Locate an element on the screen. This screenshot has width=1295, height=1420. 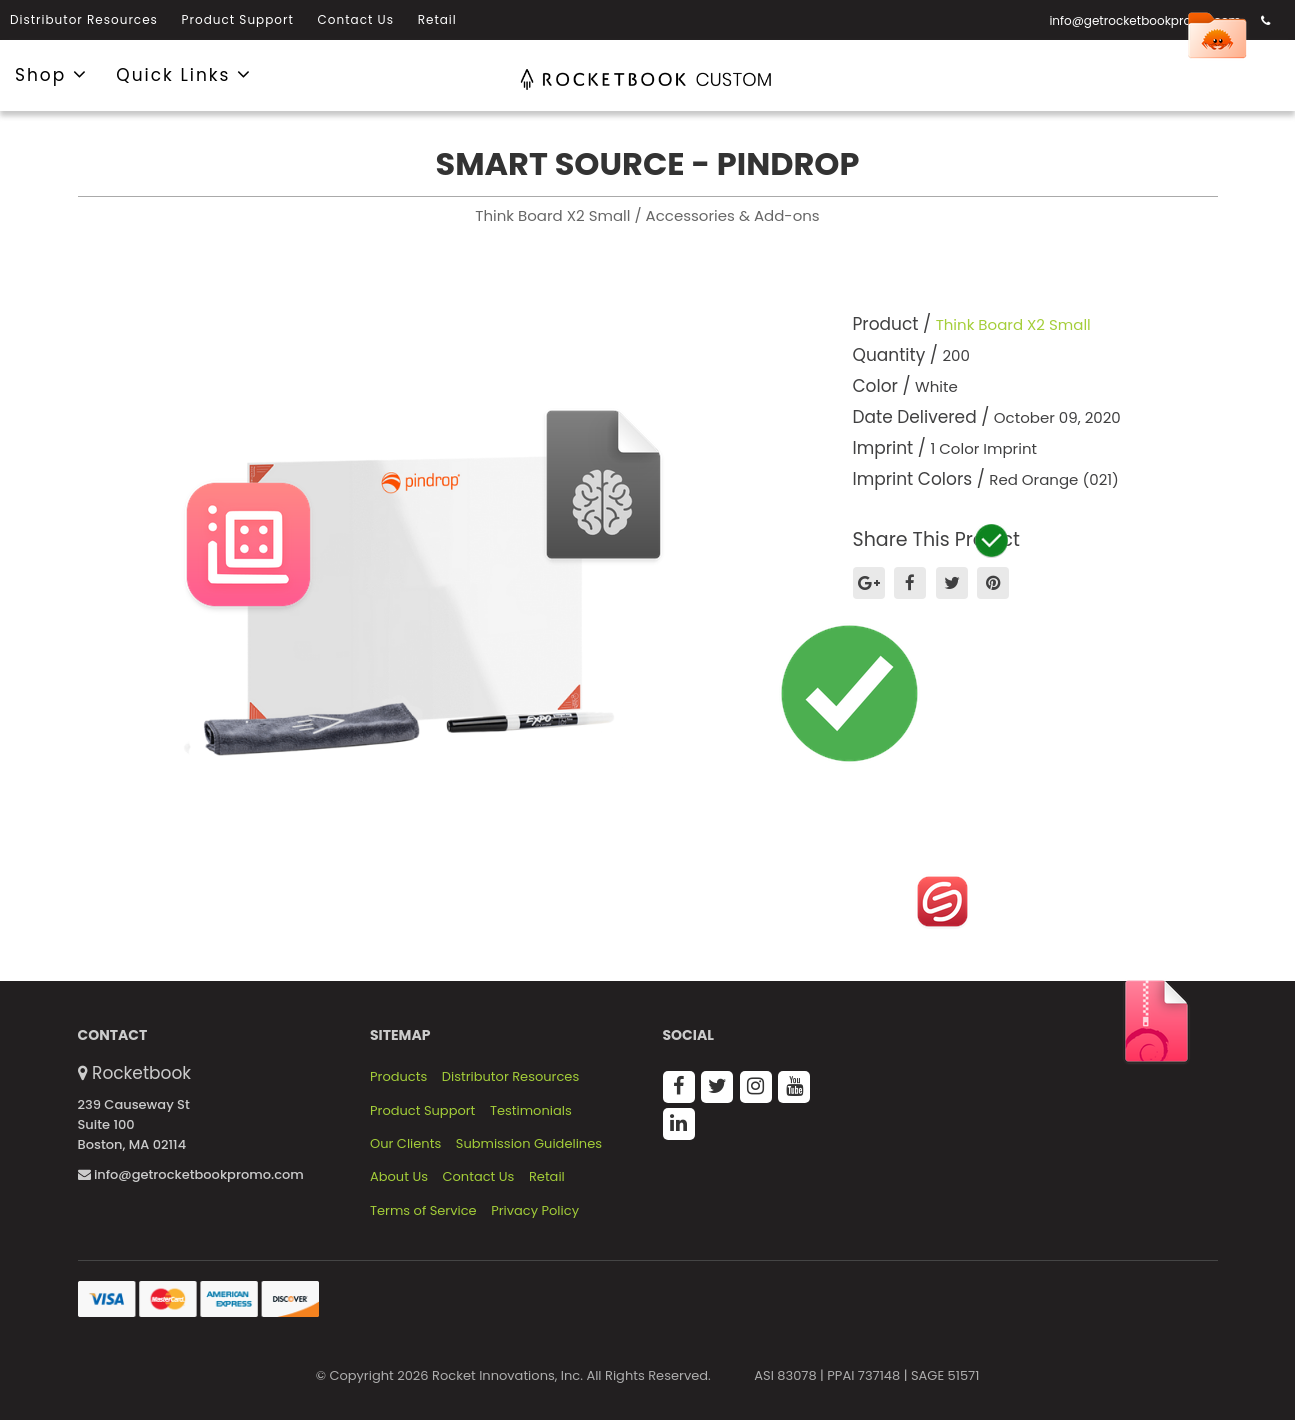
a DICOM medical imaging file is located at coordinates (603, 484).